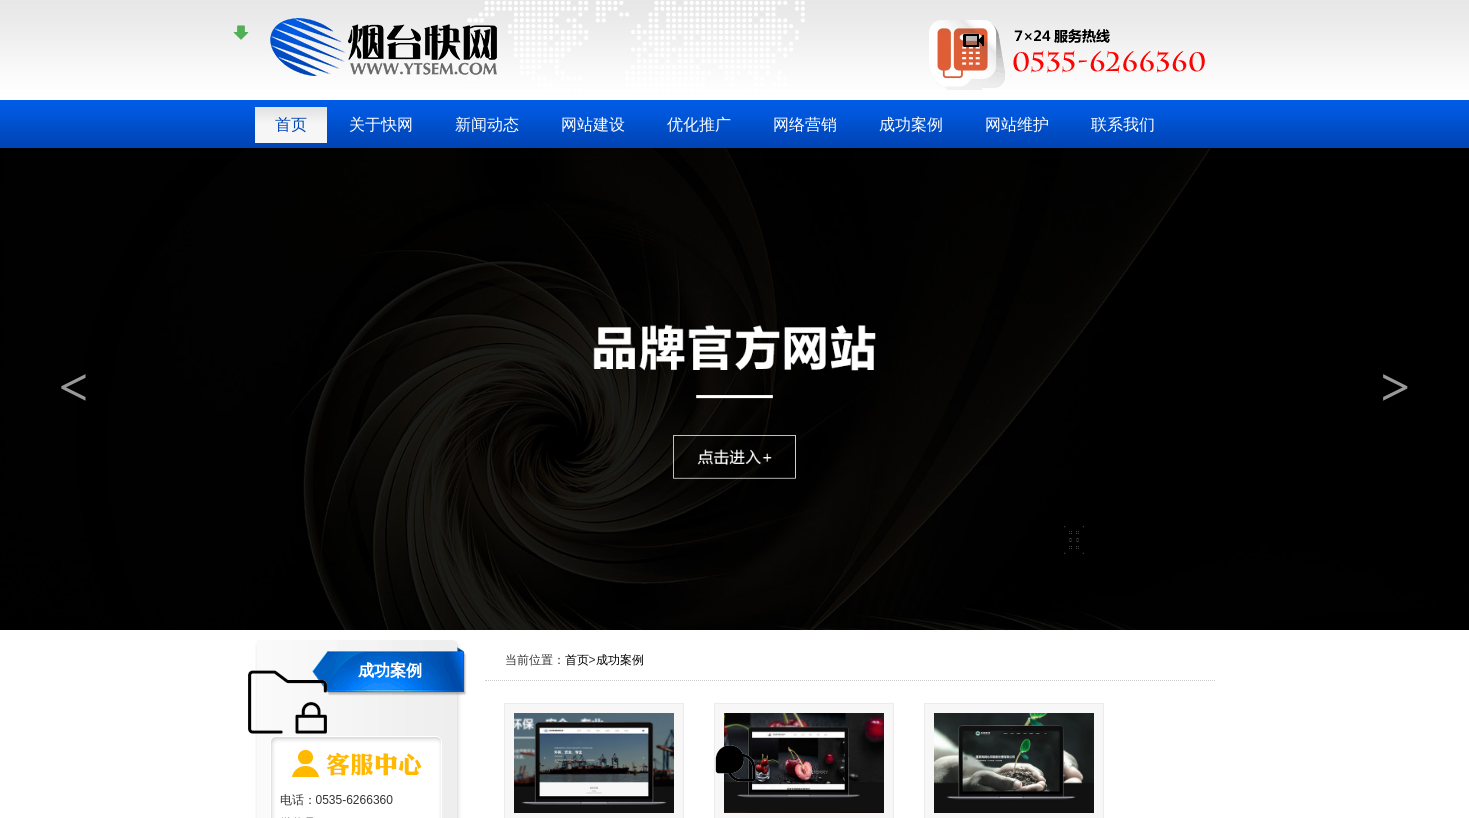 The height and width of the screenshot is (818, 1469). I want to click on open messaging or chat conversations, so click(735, 763).